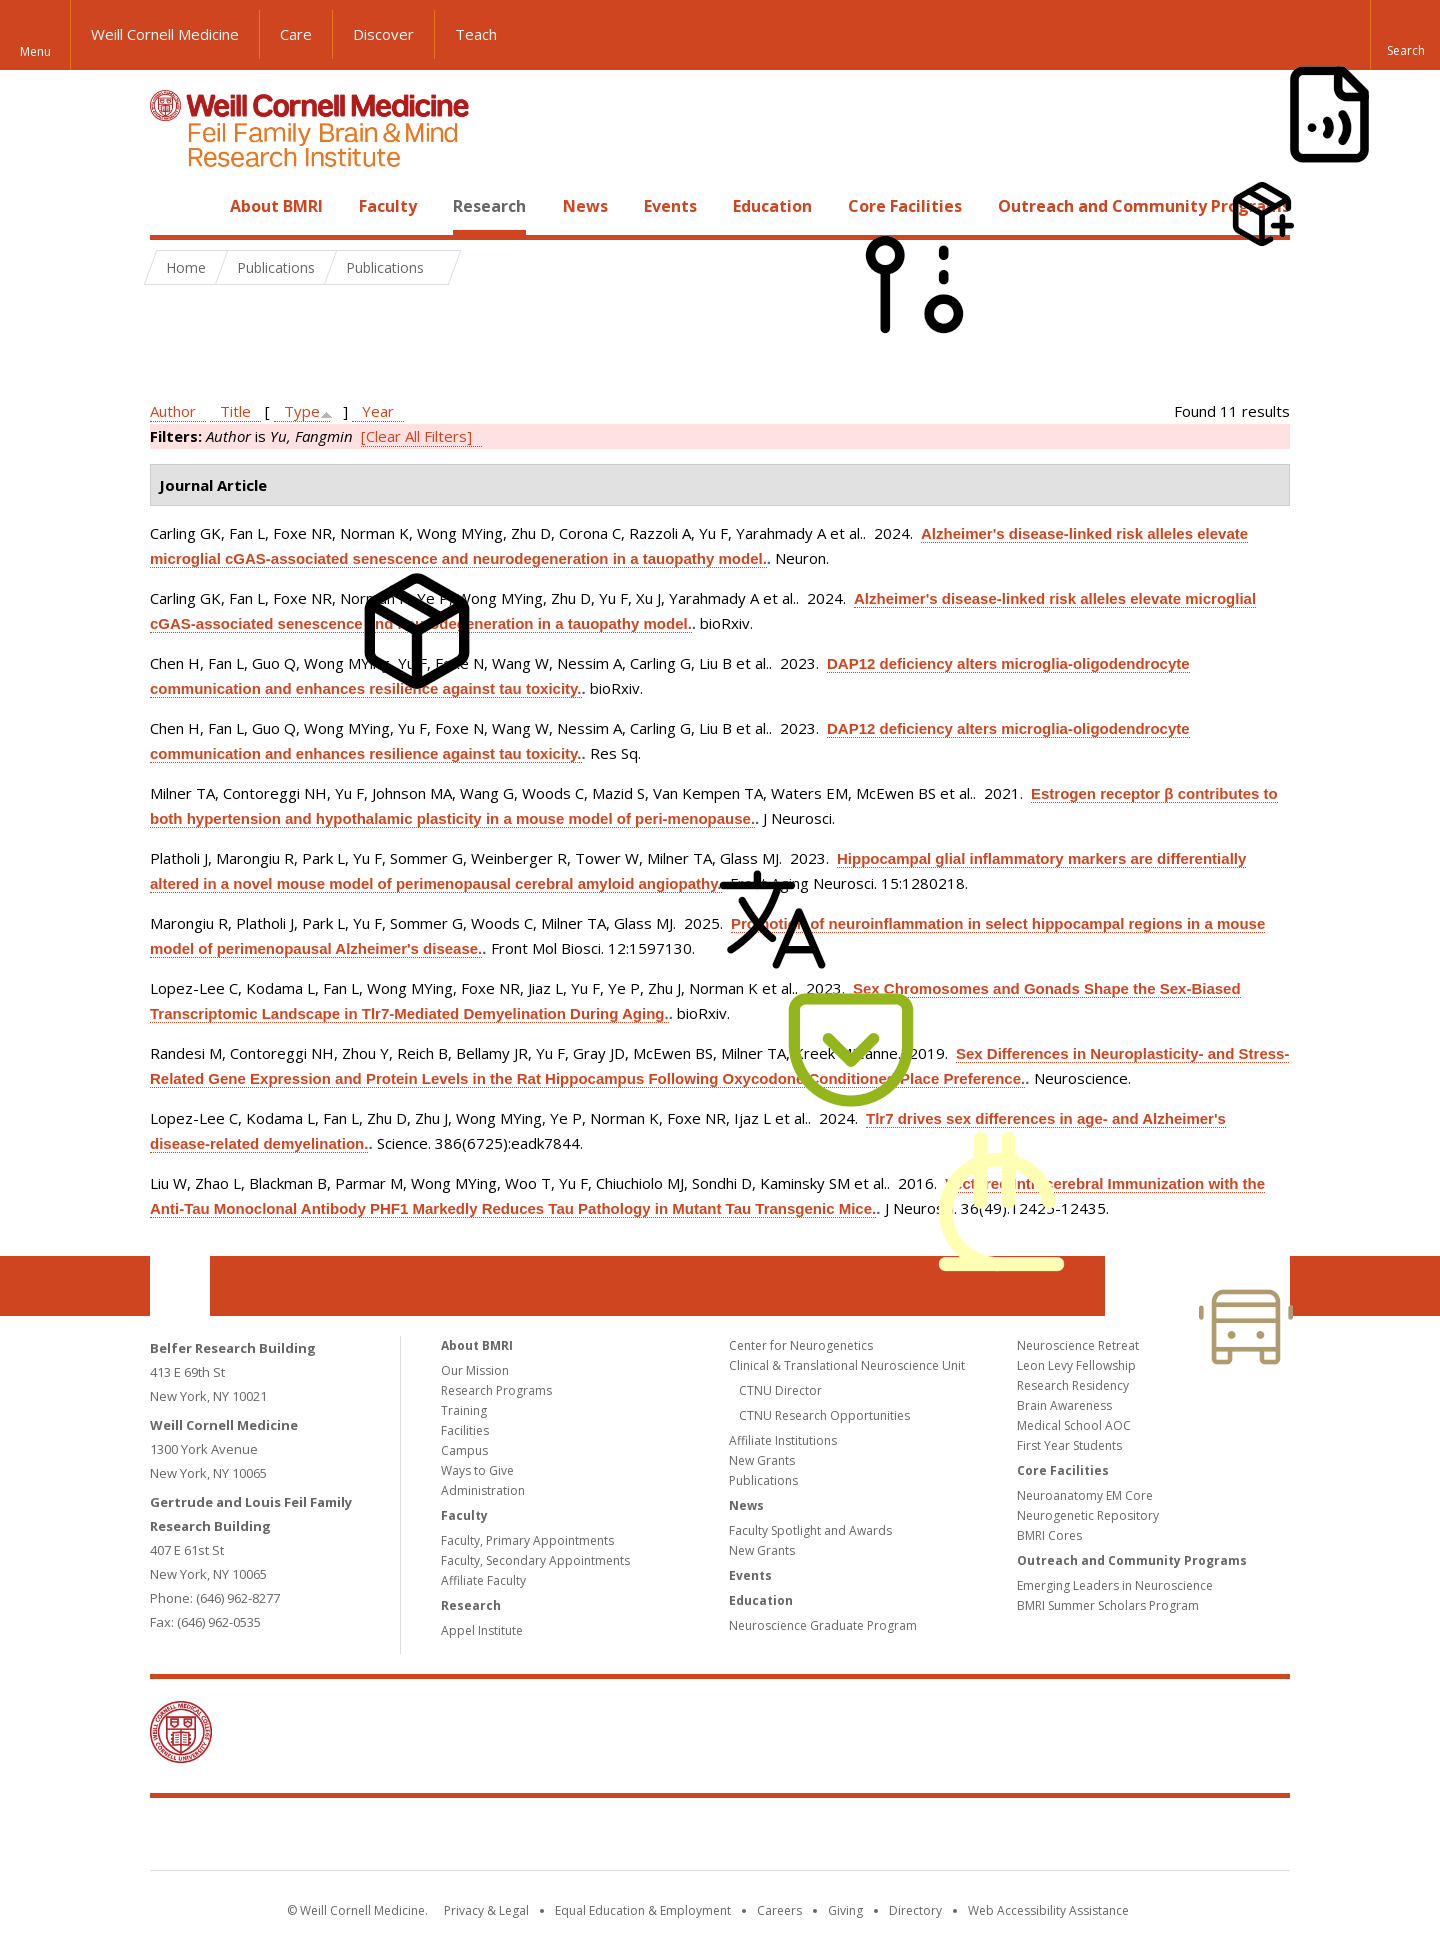 The image size is (1440, 1958). Describe the element at coordinates (1246, 1327) in the screenshot. I see `view bus routes or schedules` at that location.